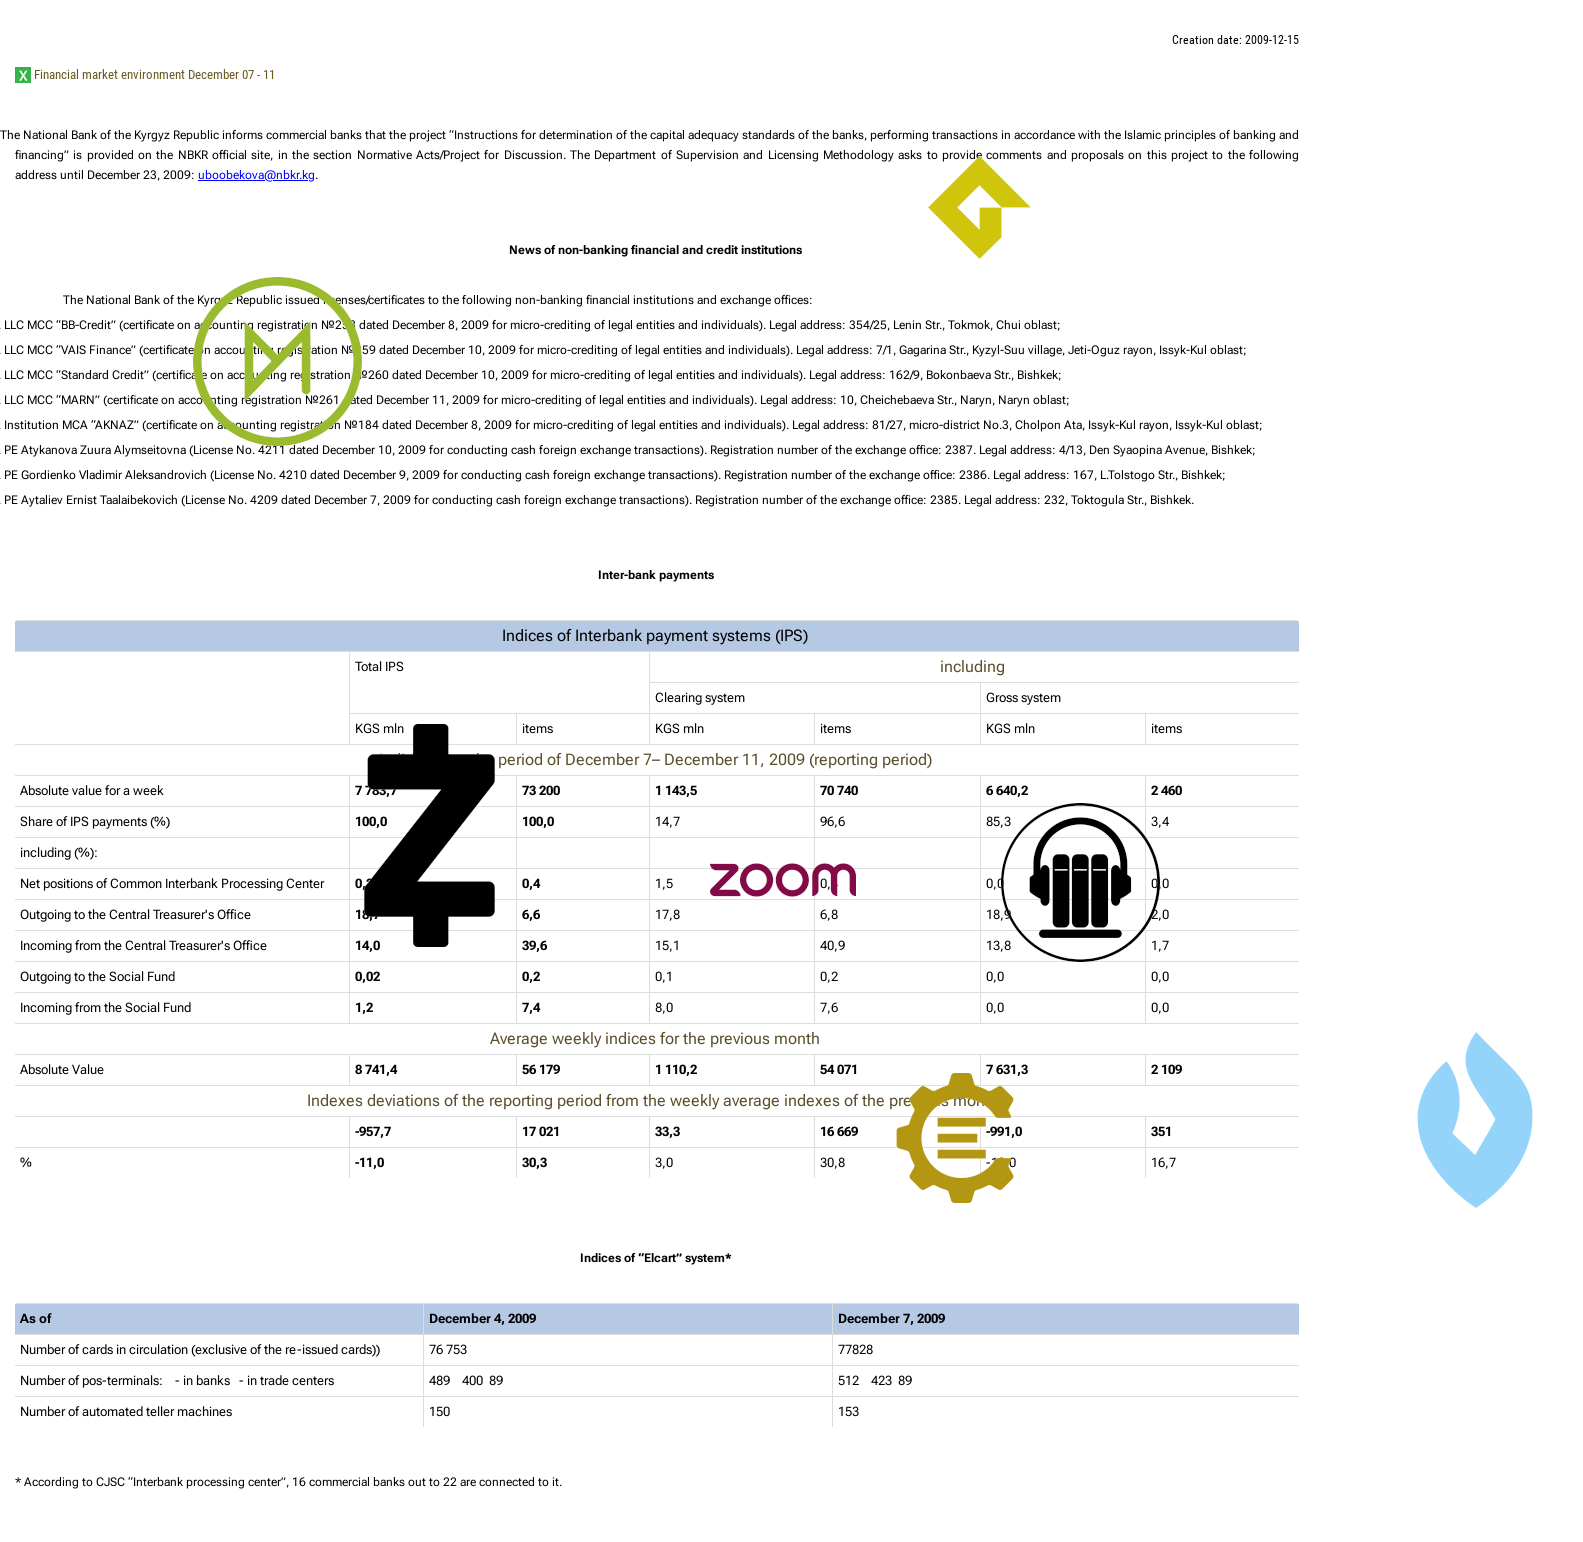 The image size is (1583, 1542). What do you see at coordinates (1475, 1120) in the screenshot?
I see `firewalla network security app` at bounding box center [1475, 1120].